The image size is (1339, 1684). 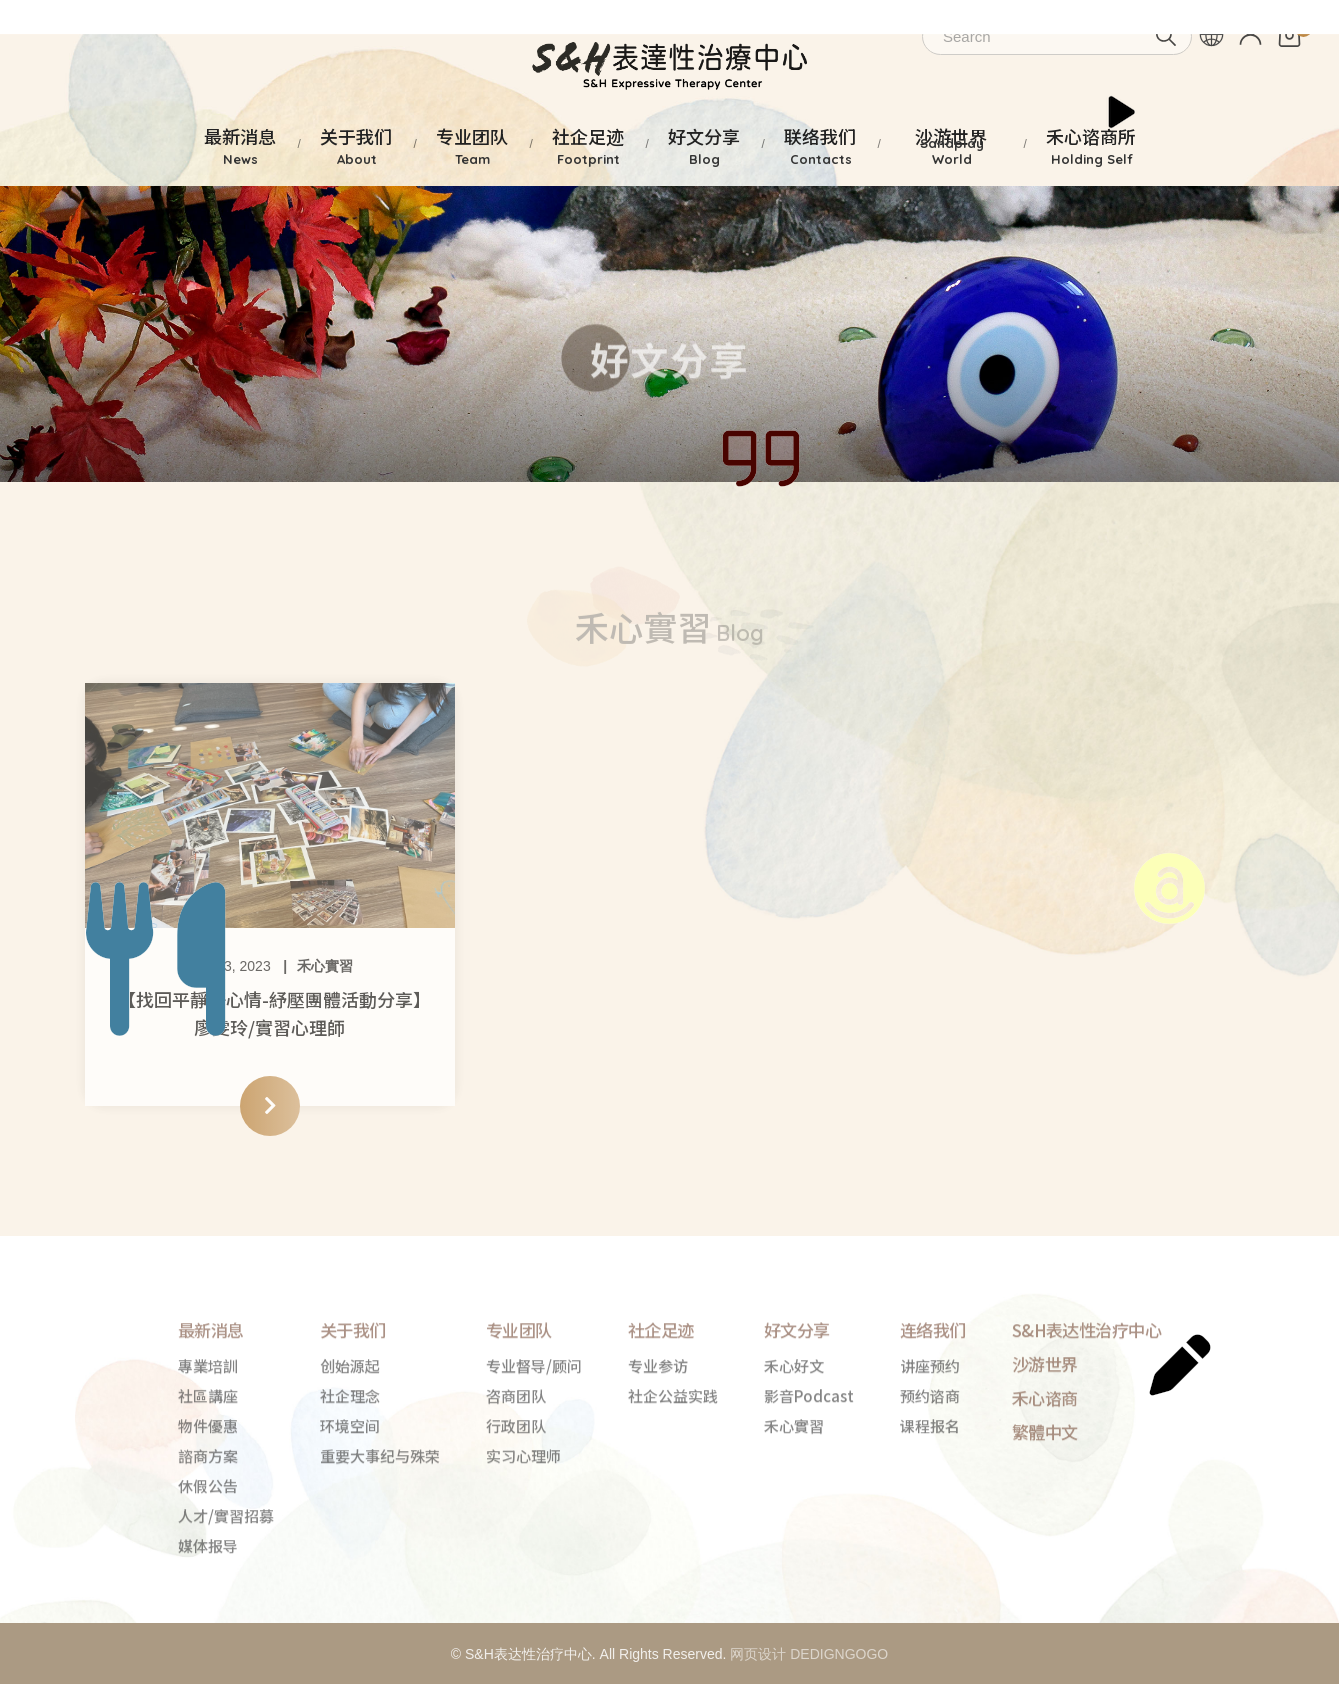 I want to click on access food and dining options, so click(x=158, y=959).